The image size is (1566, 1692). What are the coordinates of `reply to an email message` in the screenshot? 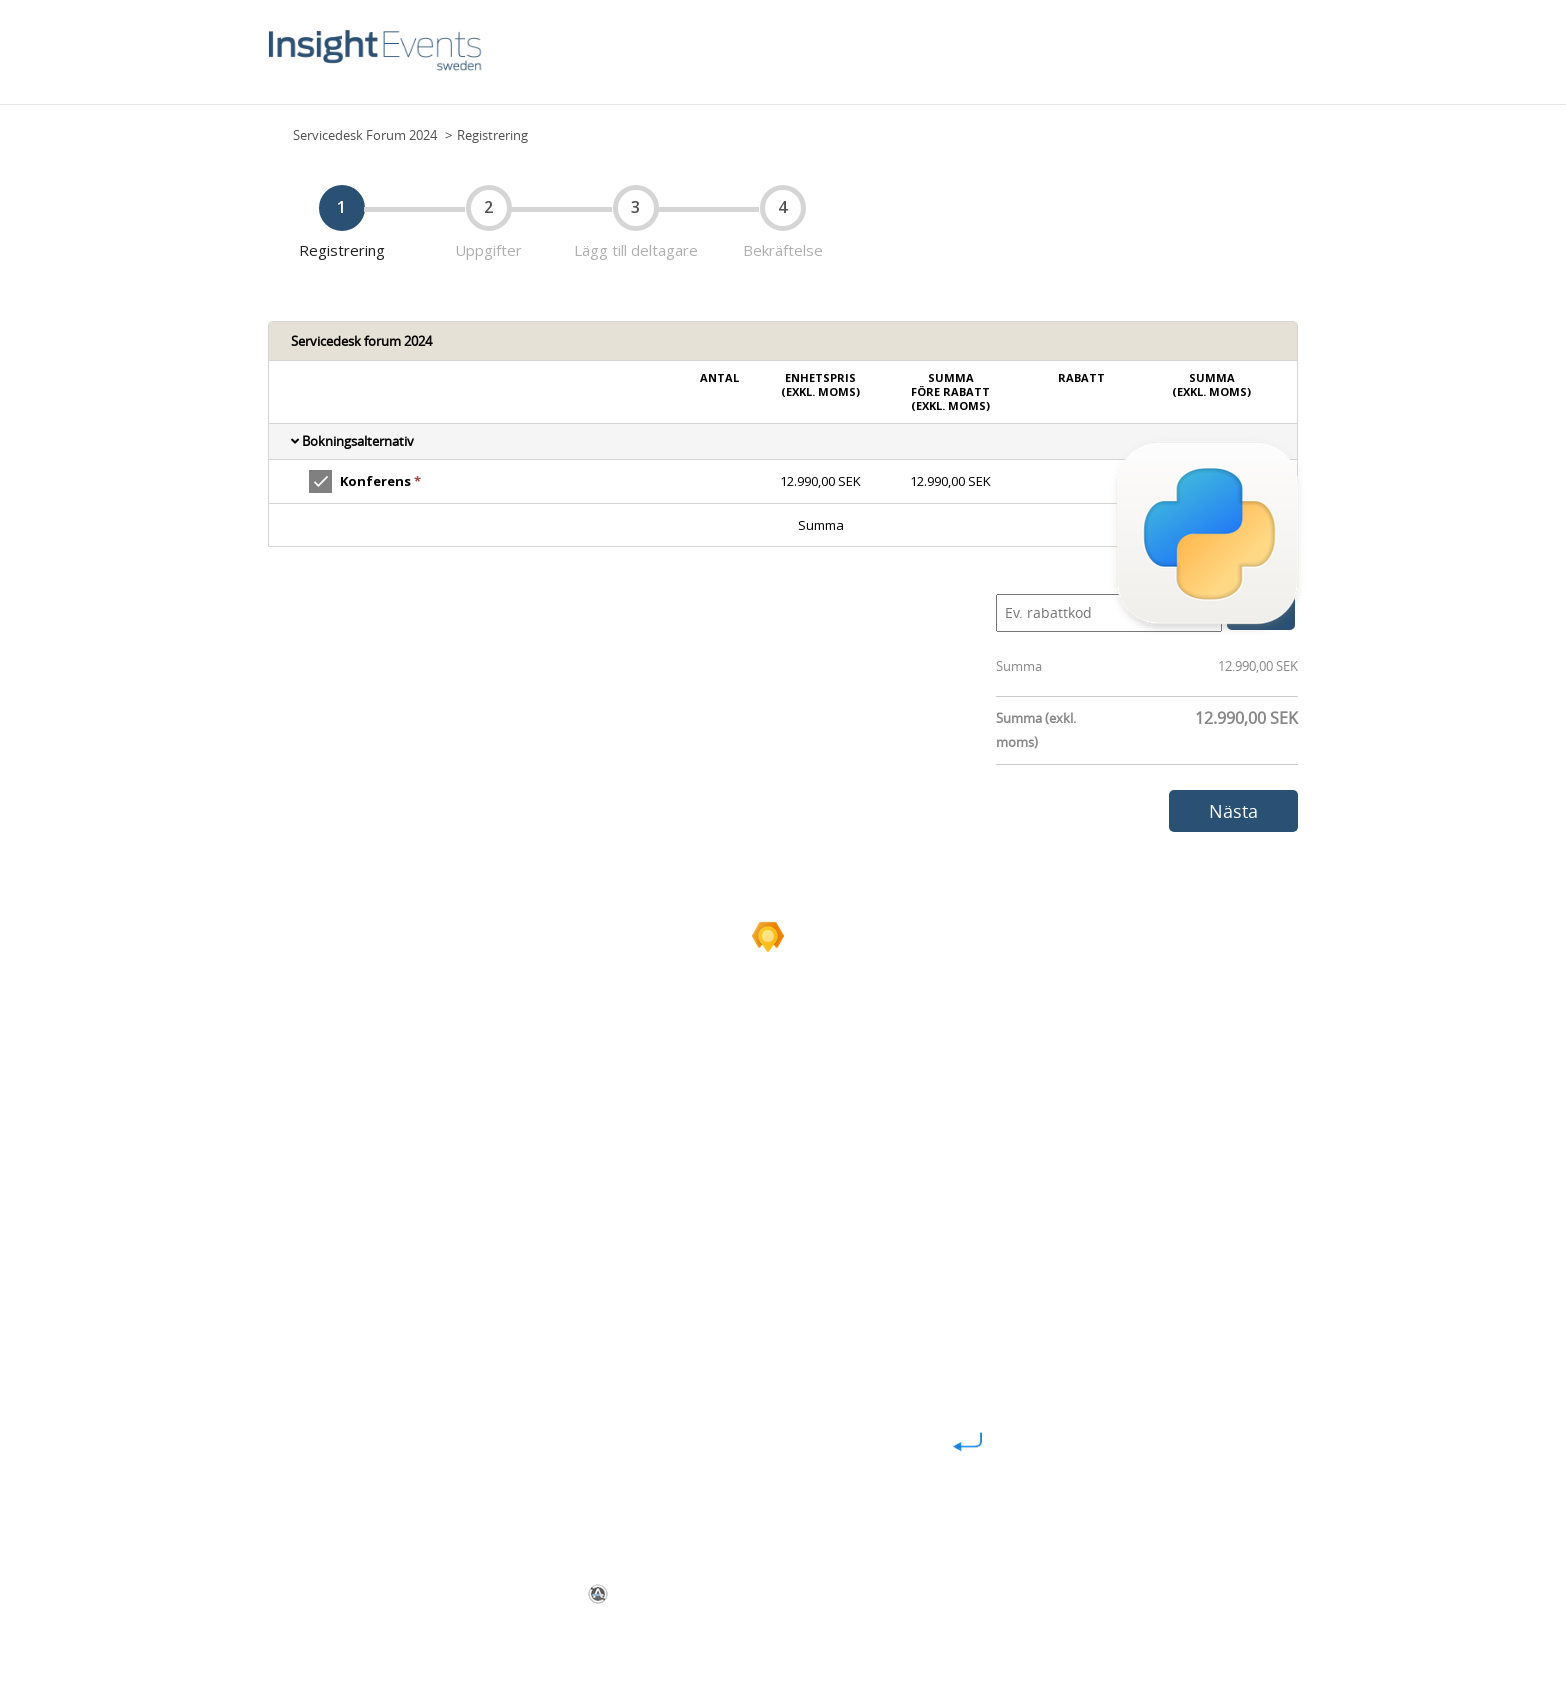 It's located at (967, 1440).